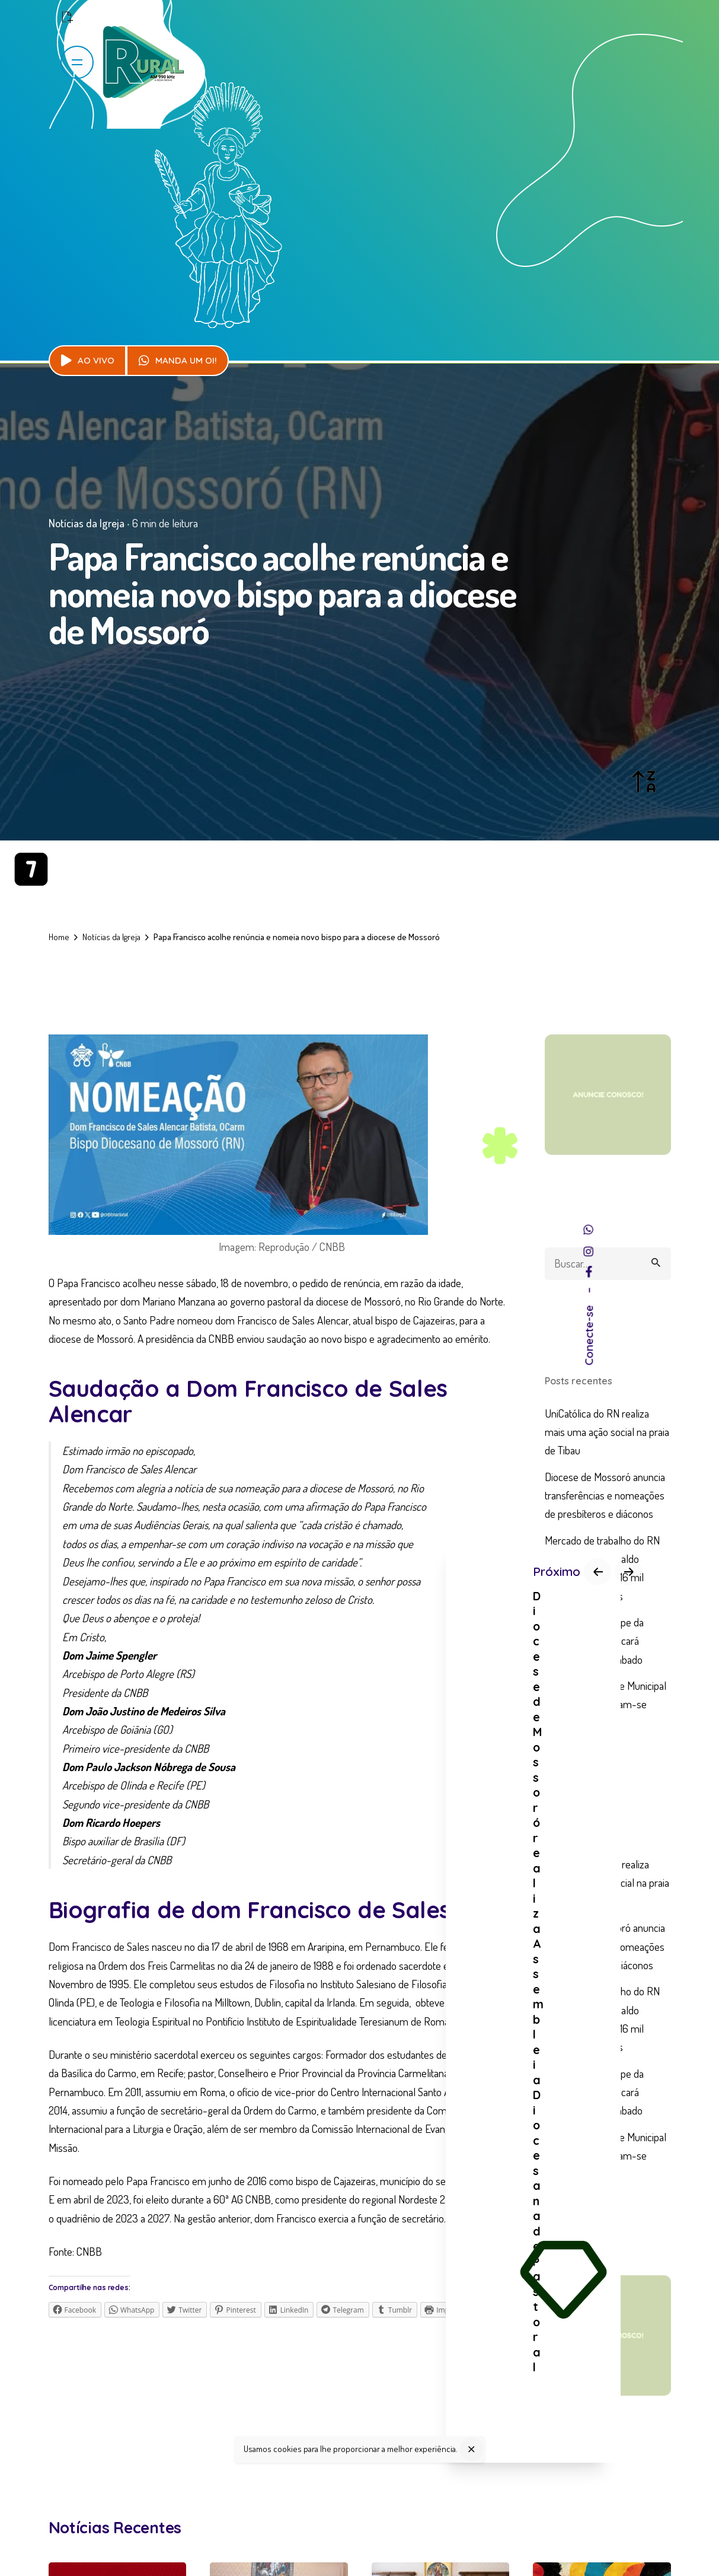 The width and height of the screenshot is (719, 2576). I want to click on create a new file, so click(66, 17).